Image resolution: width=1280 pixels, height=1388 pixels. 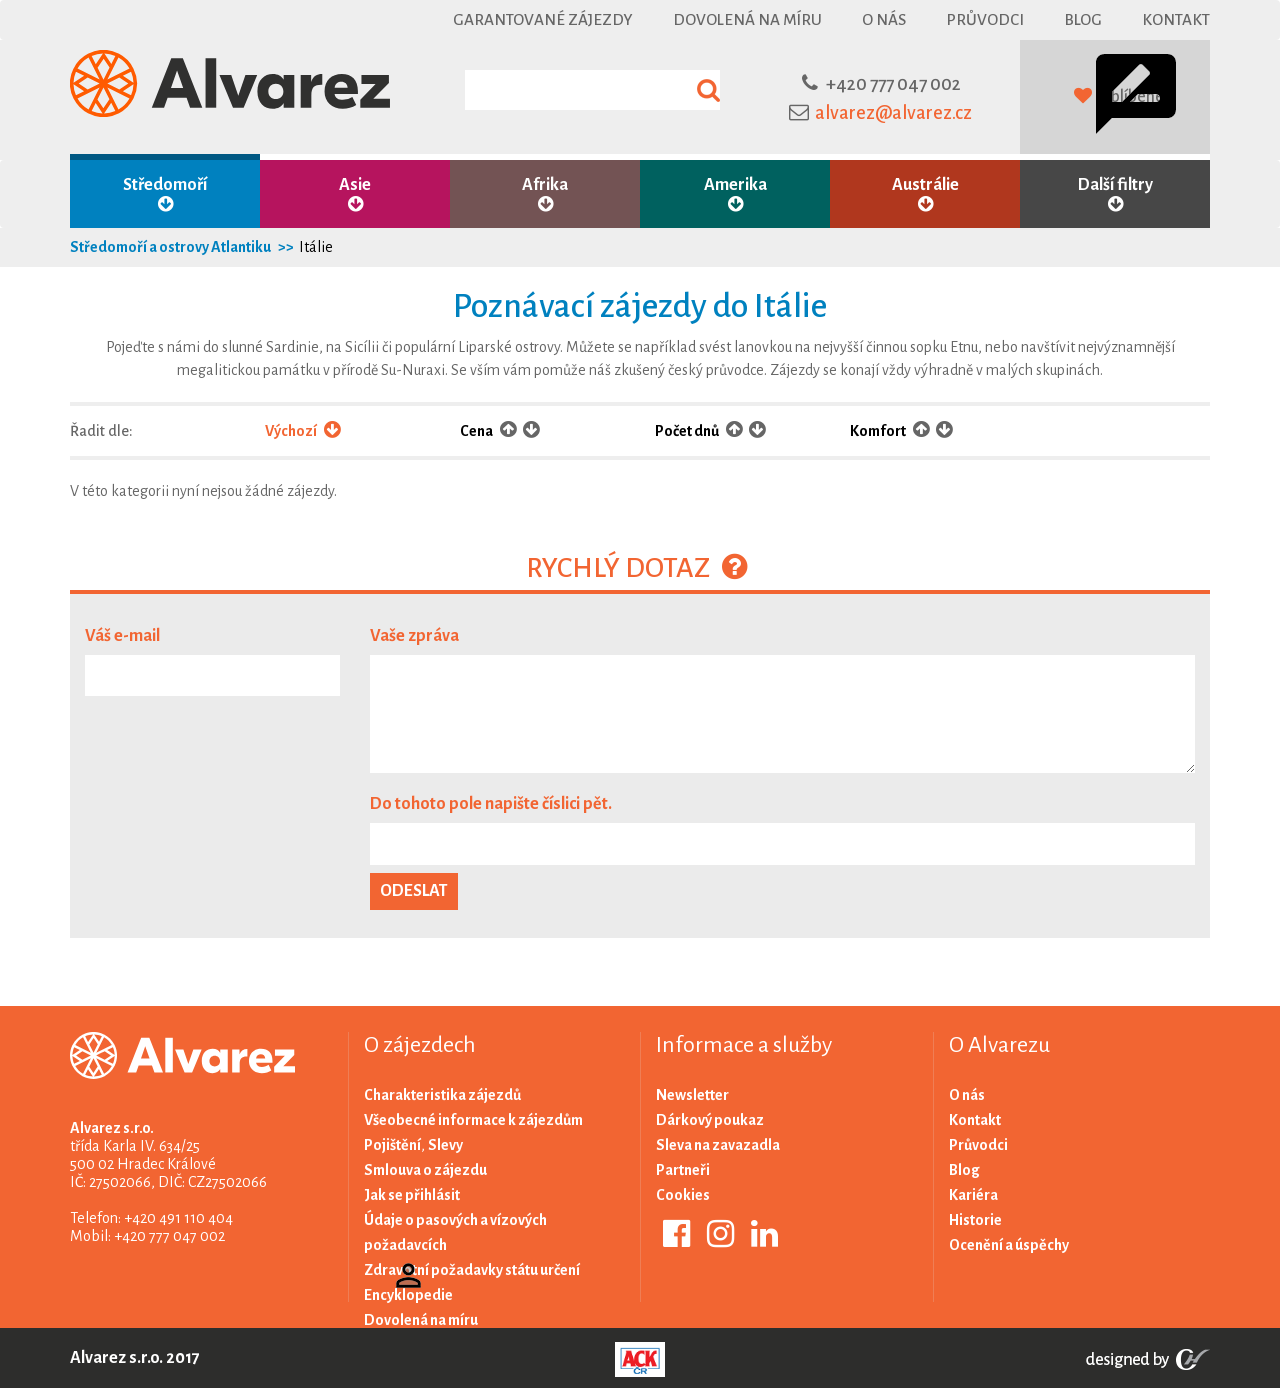 I want to click on write a review or feedback, so click(x=1136, y=94).